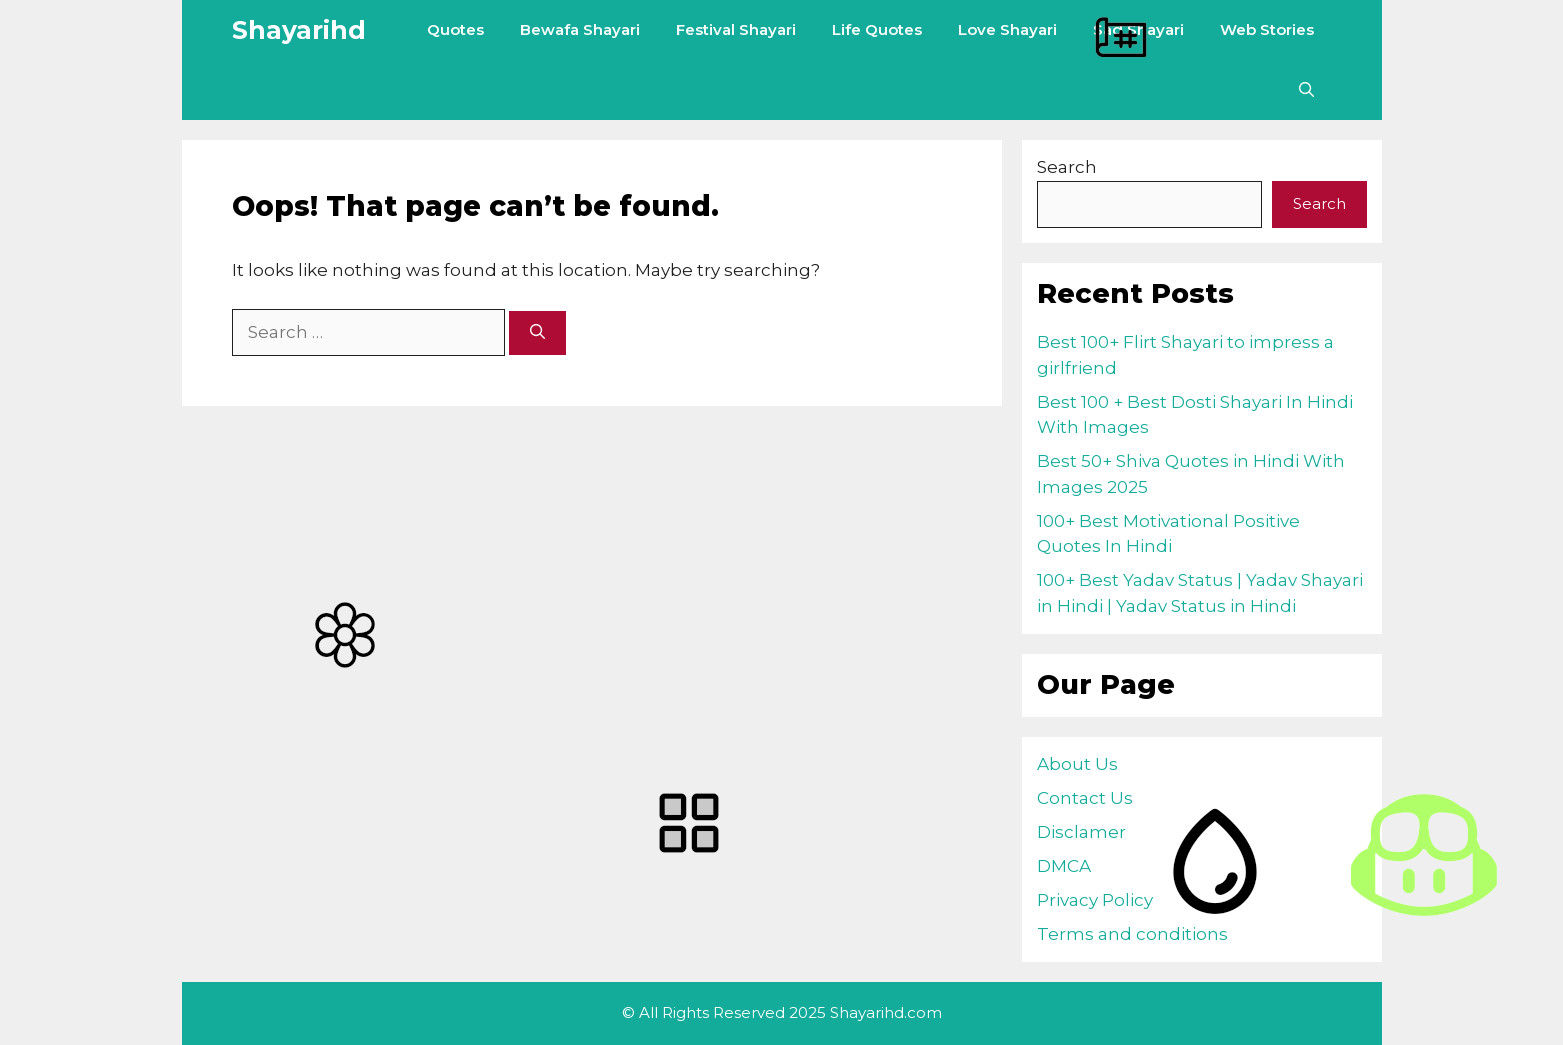 The width and height of the screenshot is (1563, 1045). I want to click on view garden or plant-related content, so click(345, 635).